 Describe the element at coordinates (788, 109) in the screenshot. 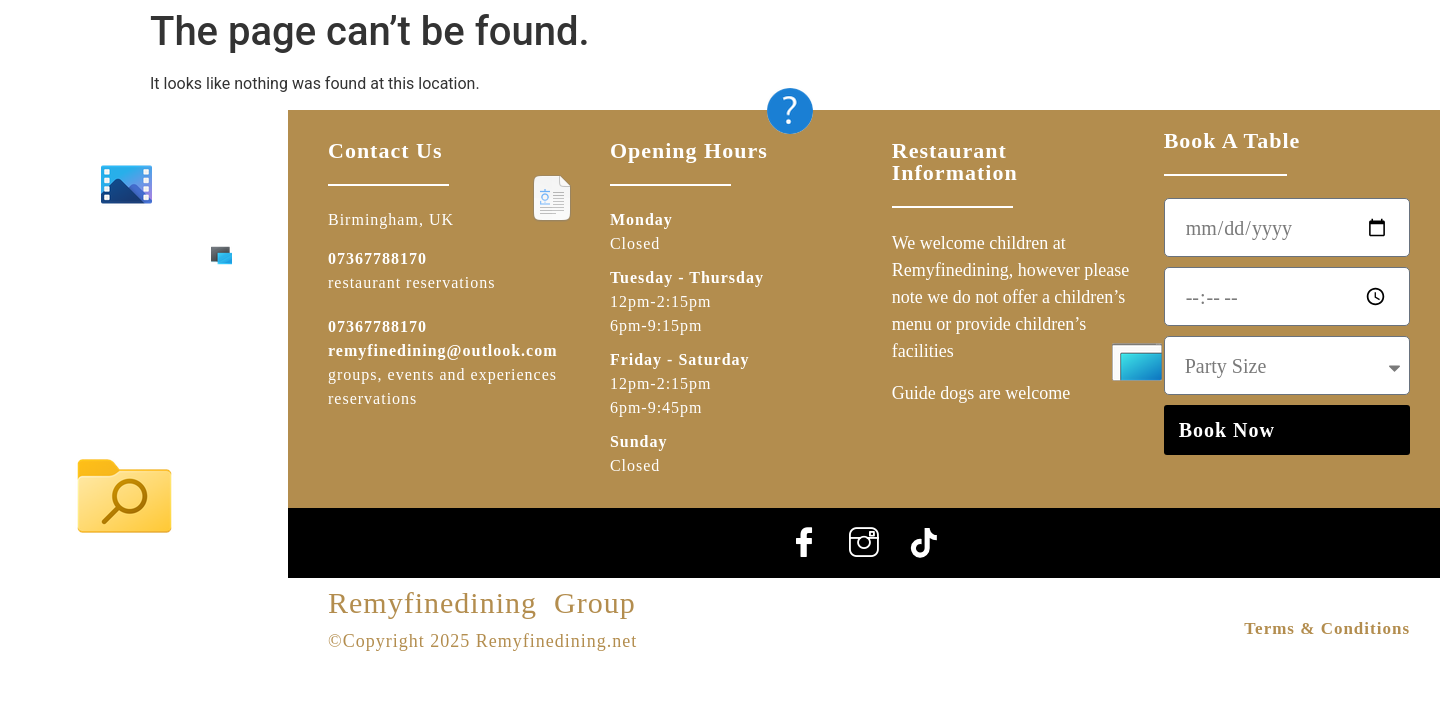

I see `indicates help or additional information is available` at that location.